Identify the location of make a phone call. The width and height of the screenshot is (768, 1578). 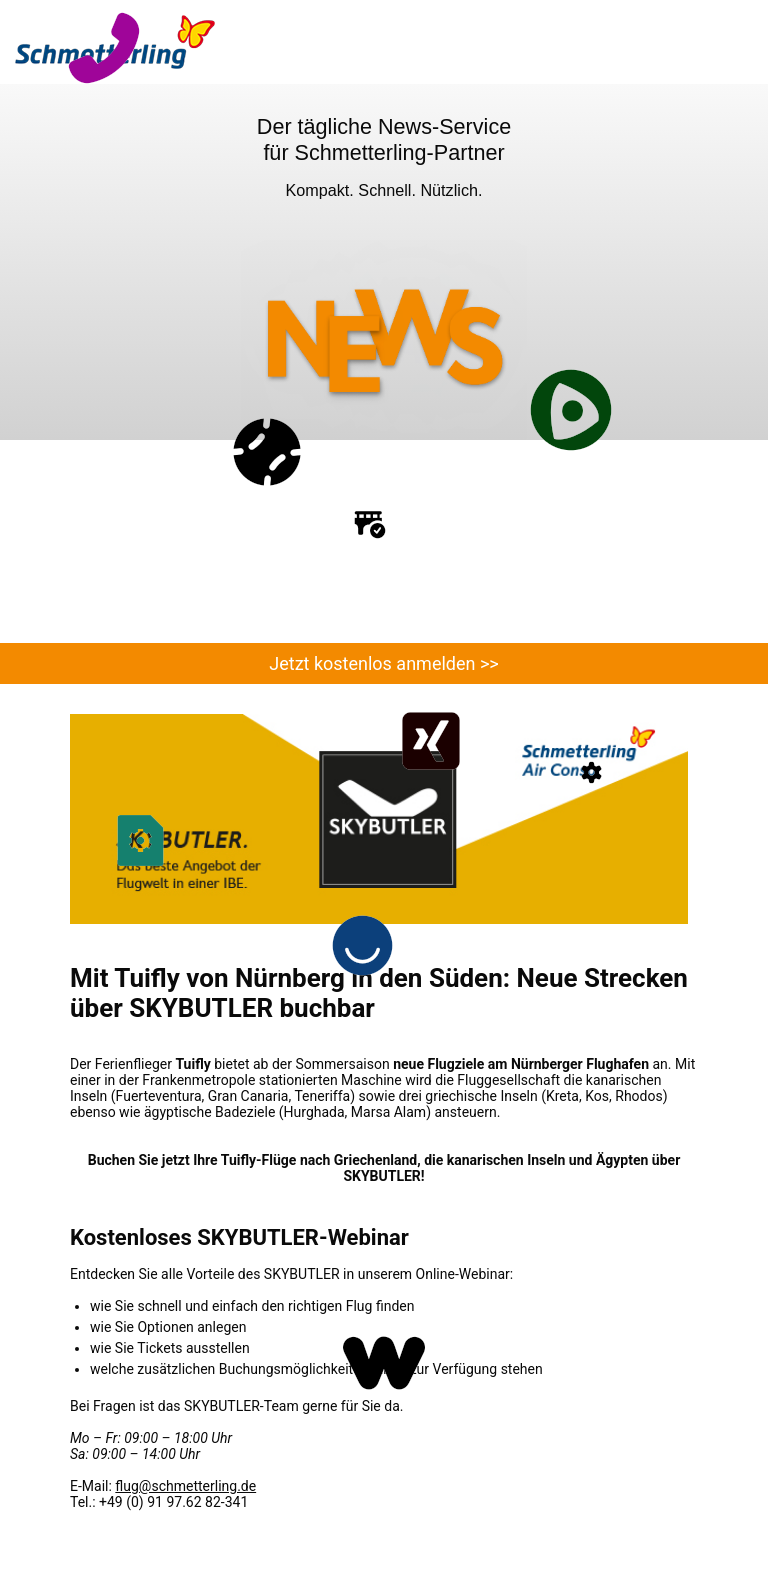
(104, 48).